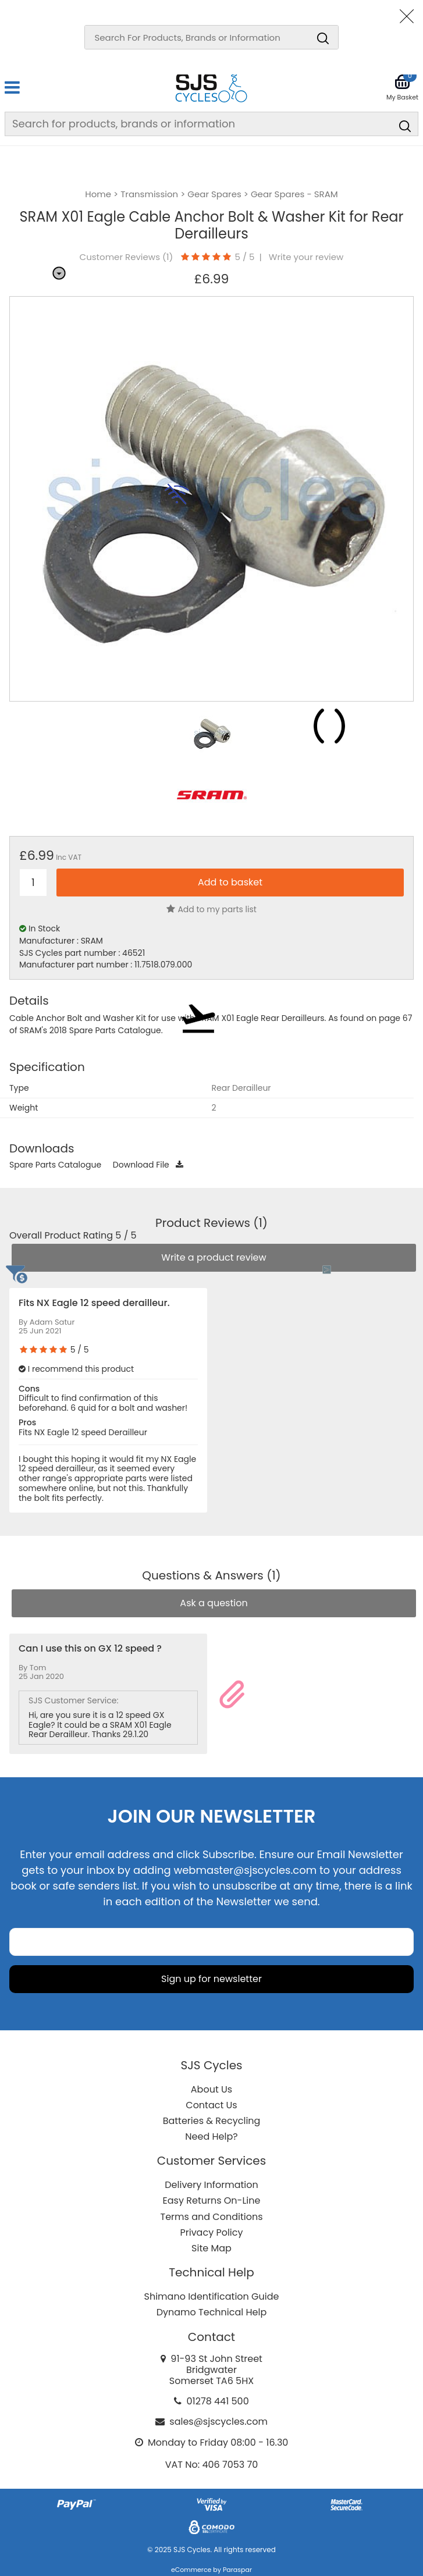  Describe the element at coordinates (59, 273) in the screenshot. I see `expand dropdown menu or options` at that location.